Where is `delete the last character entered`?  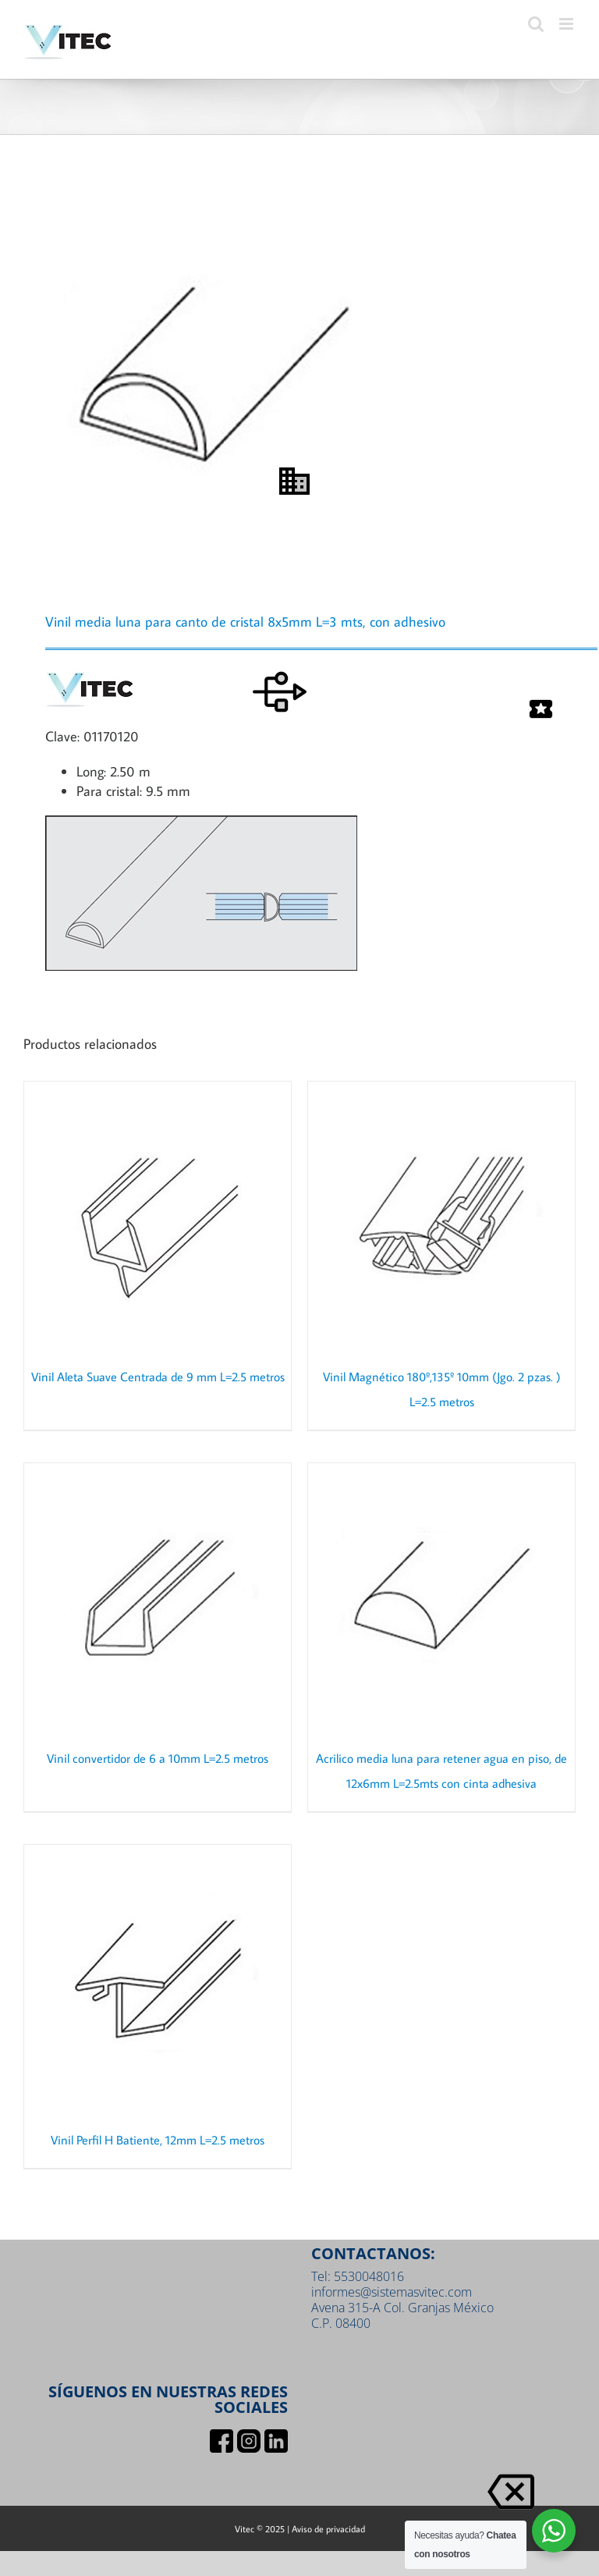
delete the last character entered is located at coordinates (511, 2492).